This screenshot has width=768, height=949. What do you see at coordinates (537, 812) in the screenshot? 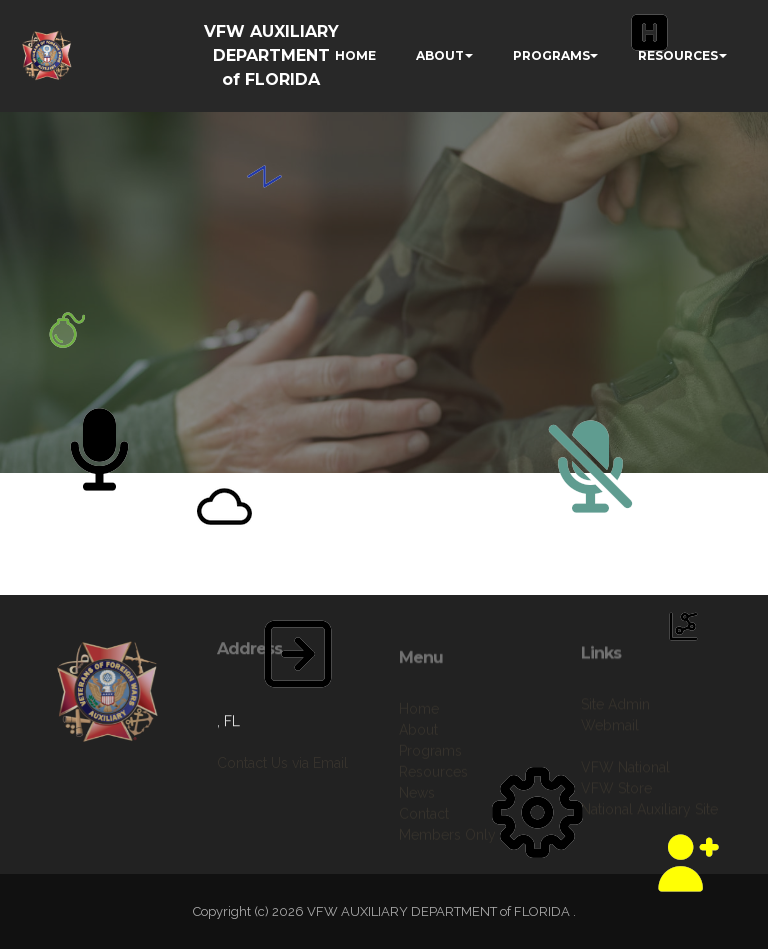
I see `access app settings` at bounding box center [537, 812].